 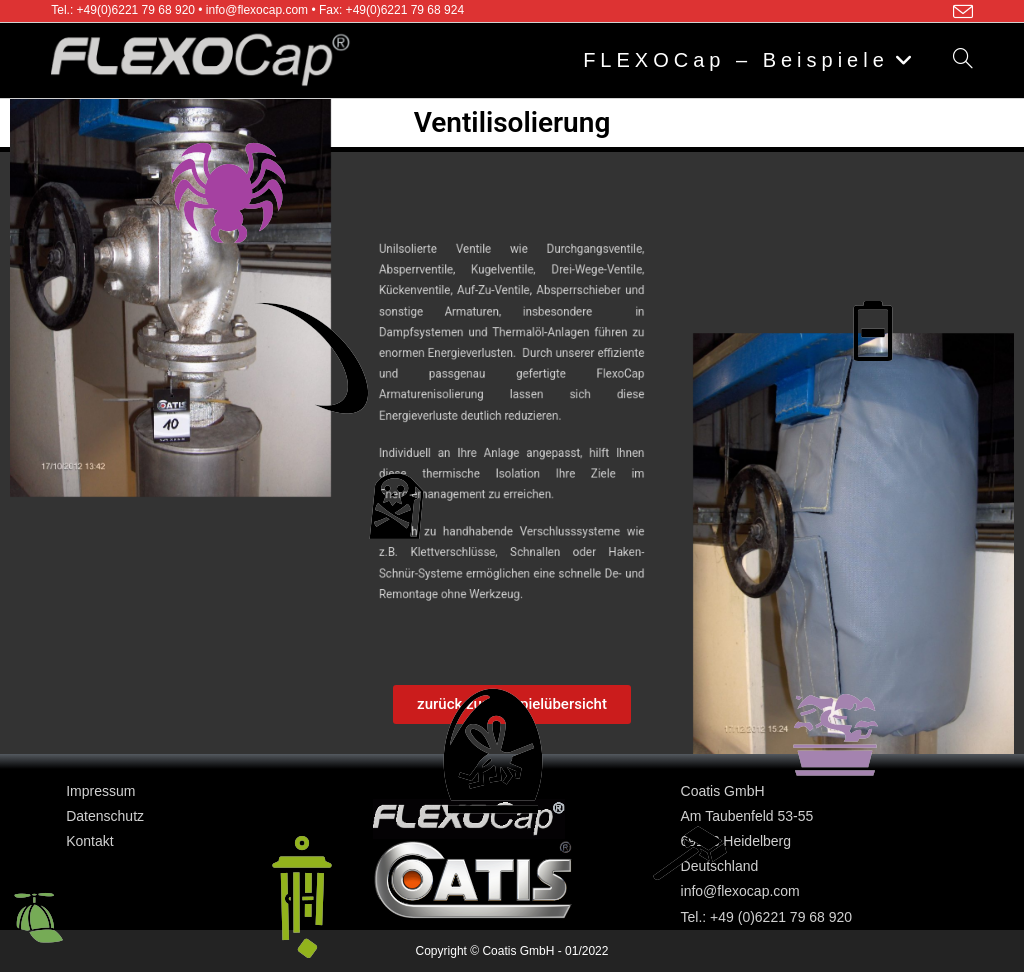 I want to click on decorative windchimes element for a game interface, so click(x=302, y=897).